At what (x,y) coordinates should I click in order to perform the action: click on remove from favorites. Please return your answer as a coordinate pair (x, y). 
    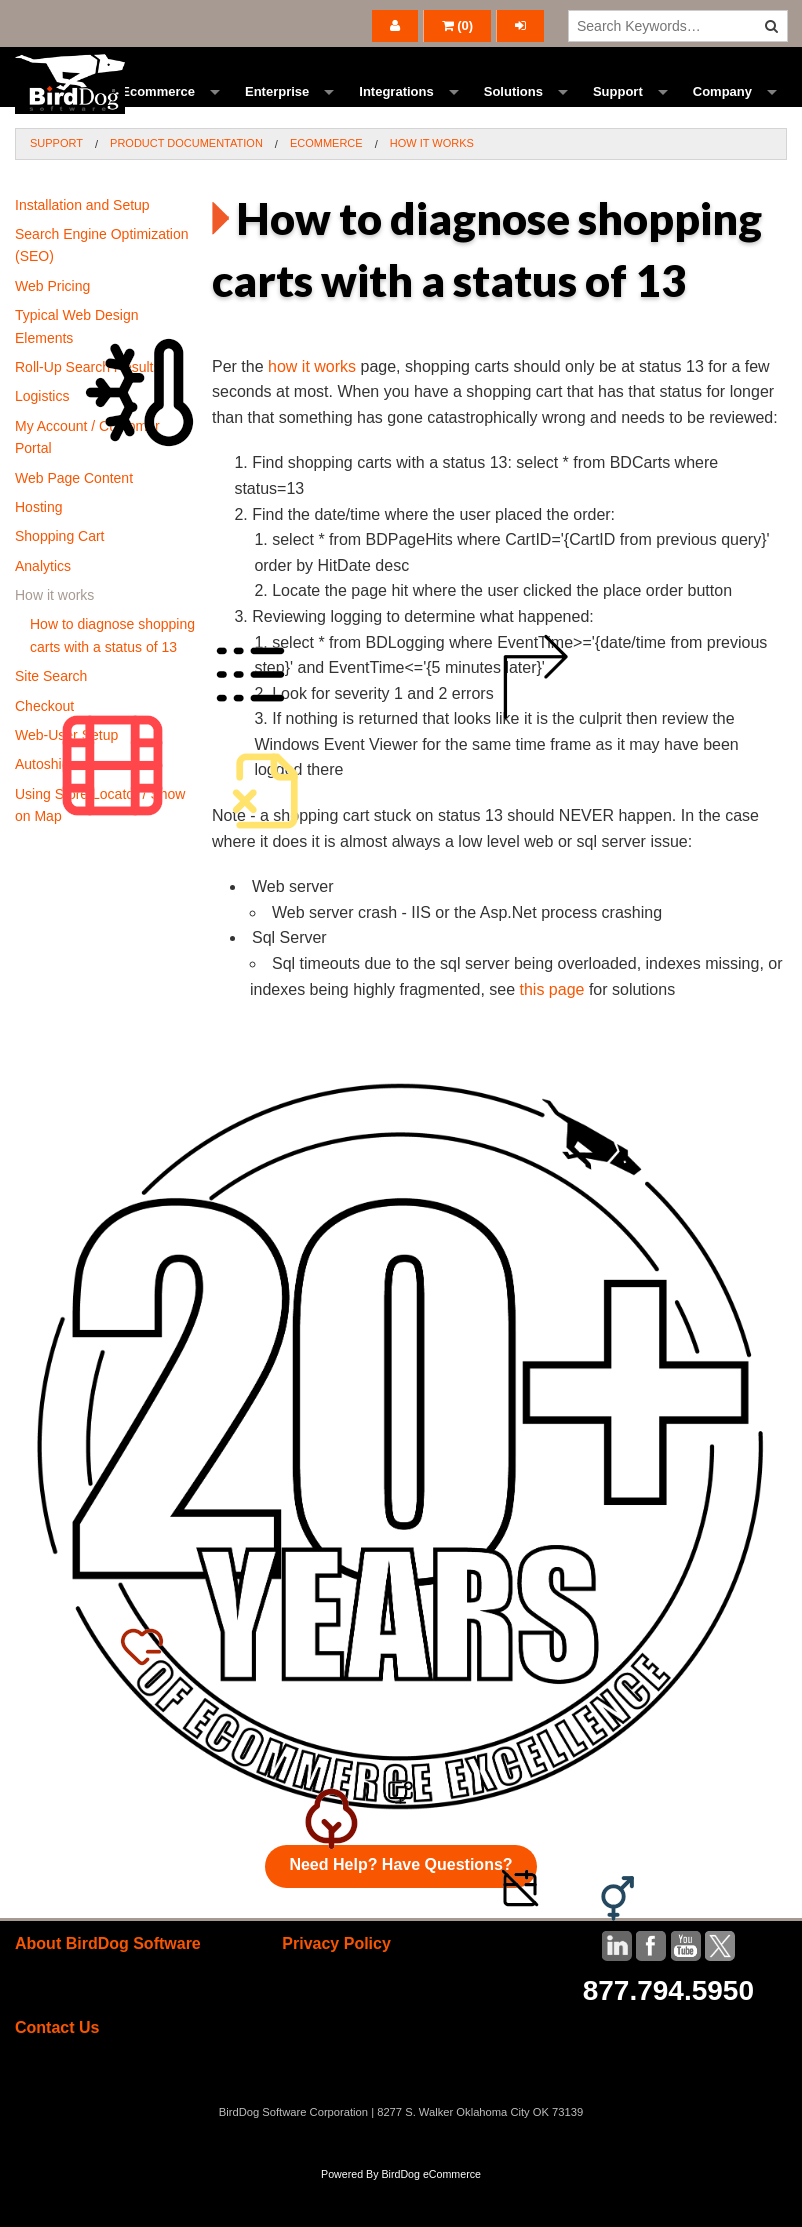
    Looking at the image, I should click on (142, 1646).